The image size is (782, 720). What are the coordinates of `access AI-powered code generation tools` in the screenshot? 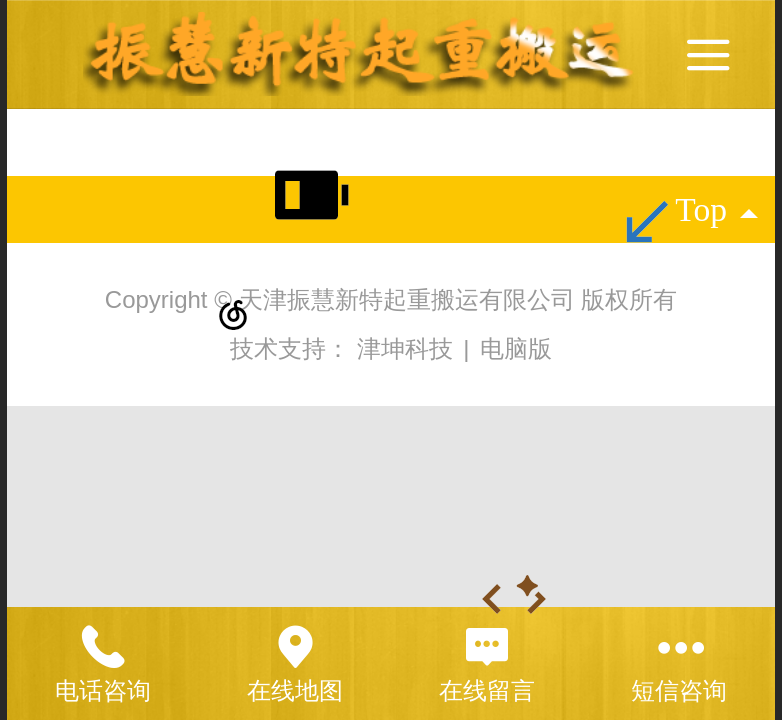 It's located at (514, 599).